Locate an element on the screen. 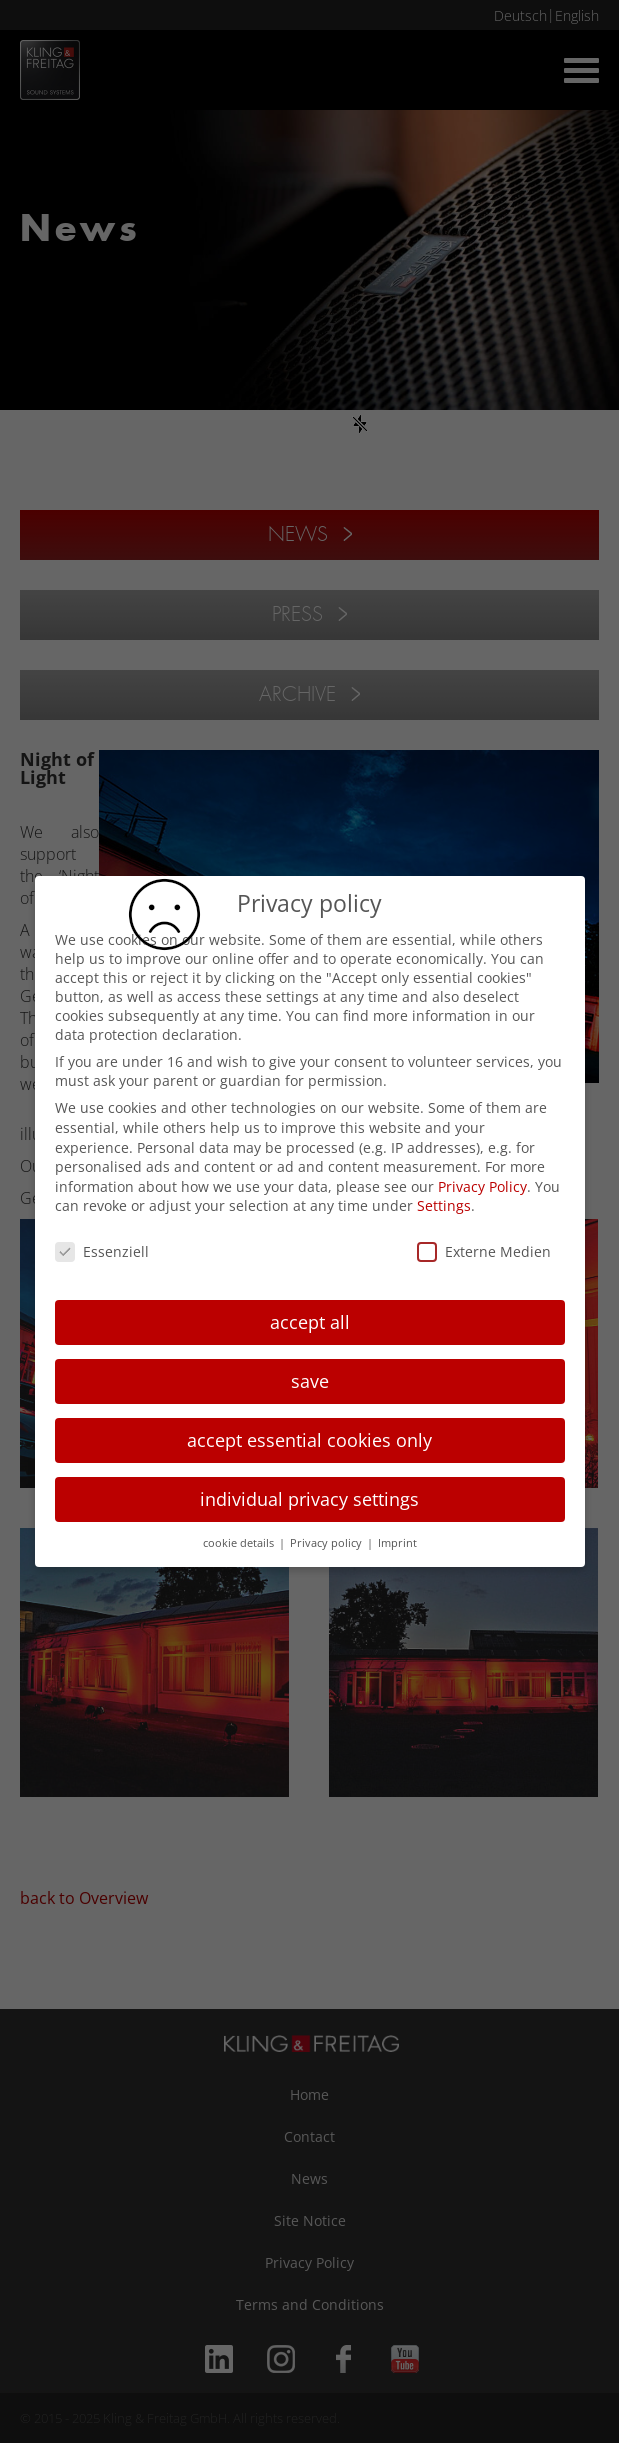 This screenshot has width=619, height=2443. indicates negative feedback or dissatisfaction is located at coordinates (164, 914).